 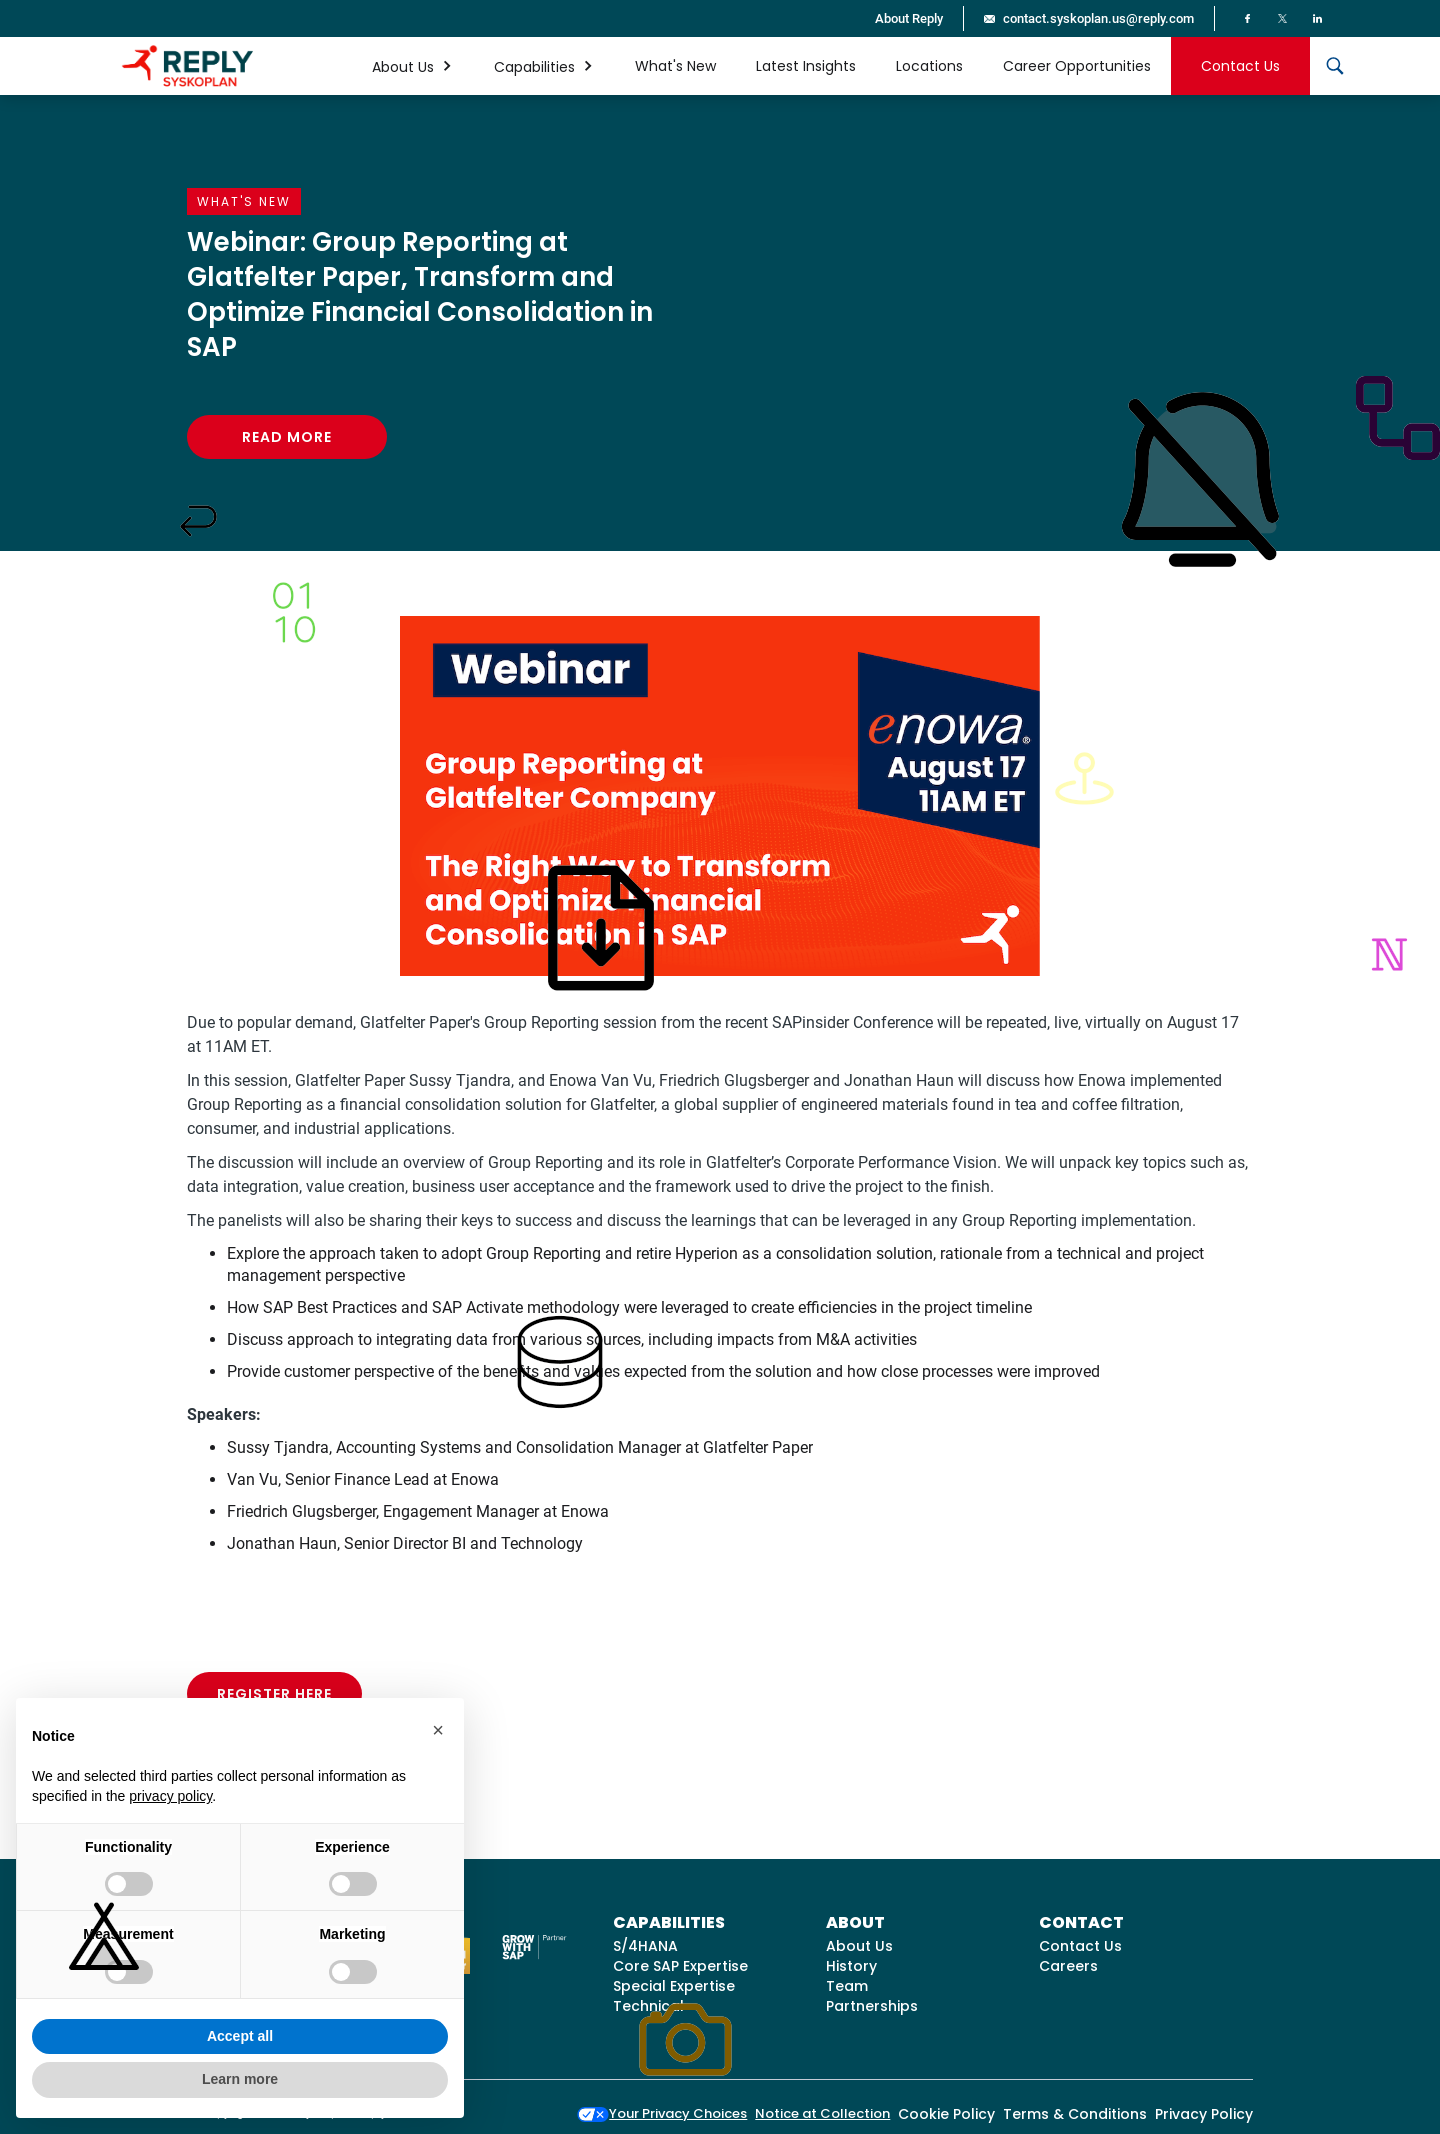 What do you see at coordinates (1202, 479) in the screenshot?
I see `mute notifications` at bounding box center [1202, 479].